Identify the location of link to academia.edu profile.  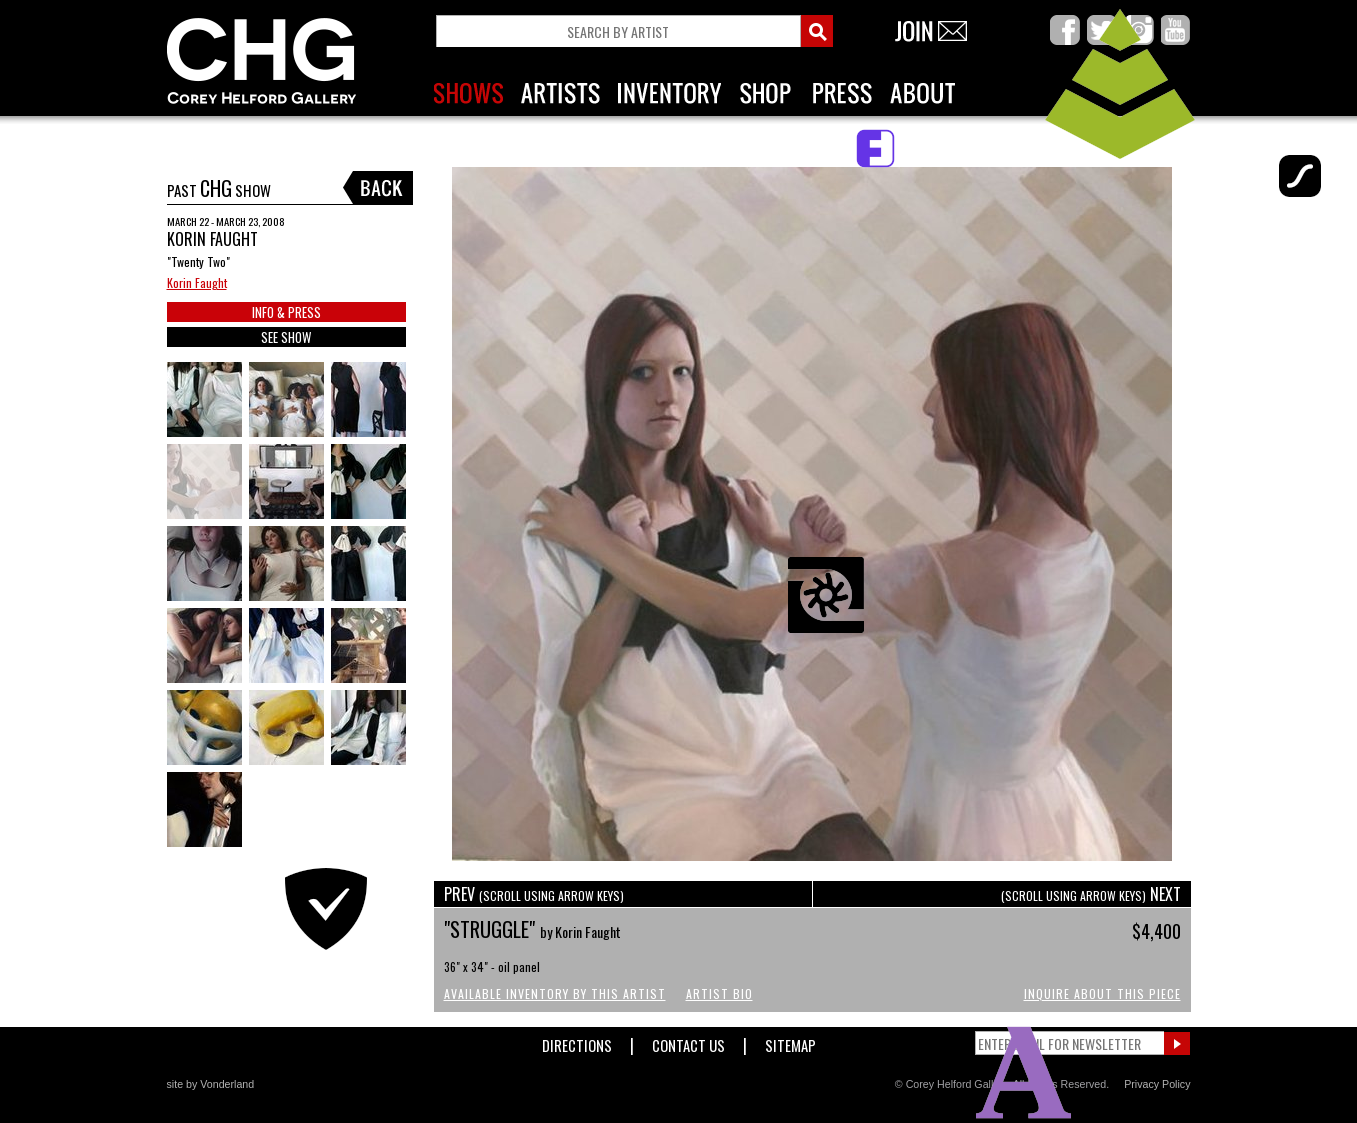
(1023, 1072).